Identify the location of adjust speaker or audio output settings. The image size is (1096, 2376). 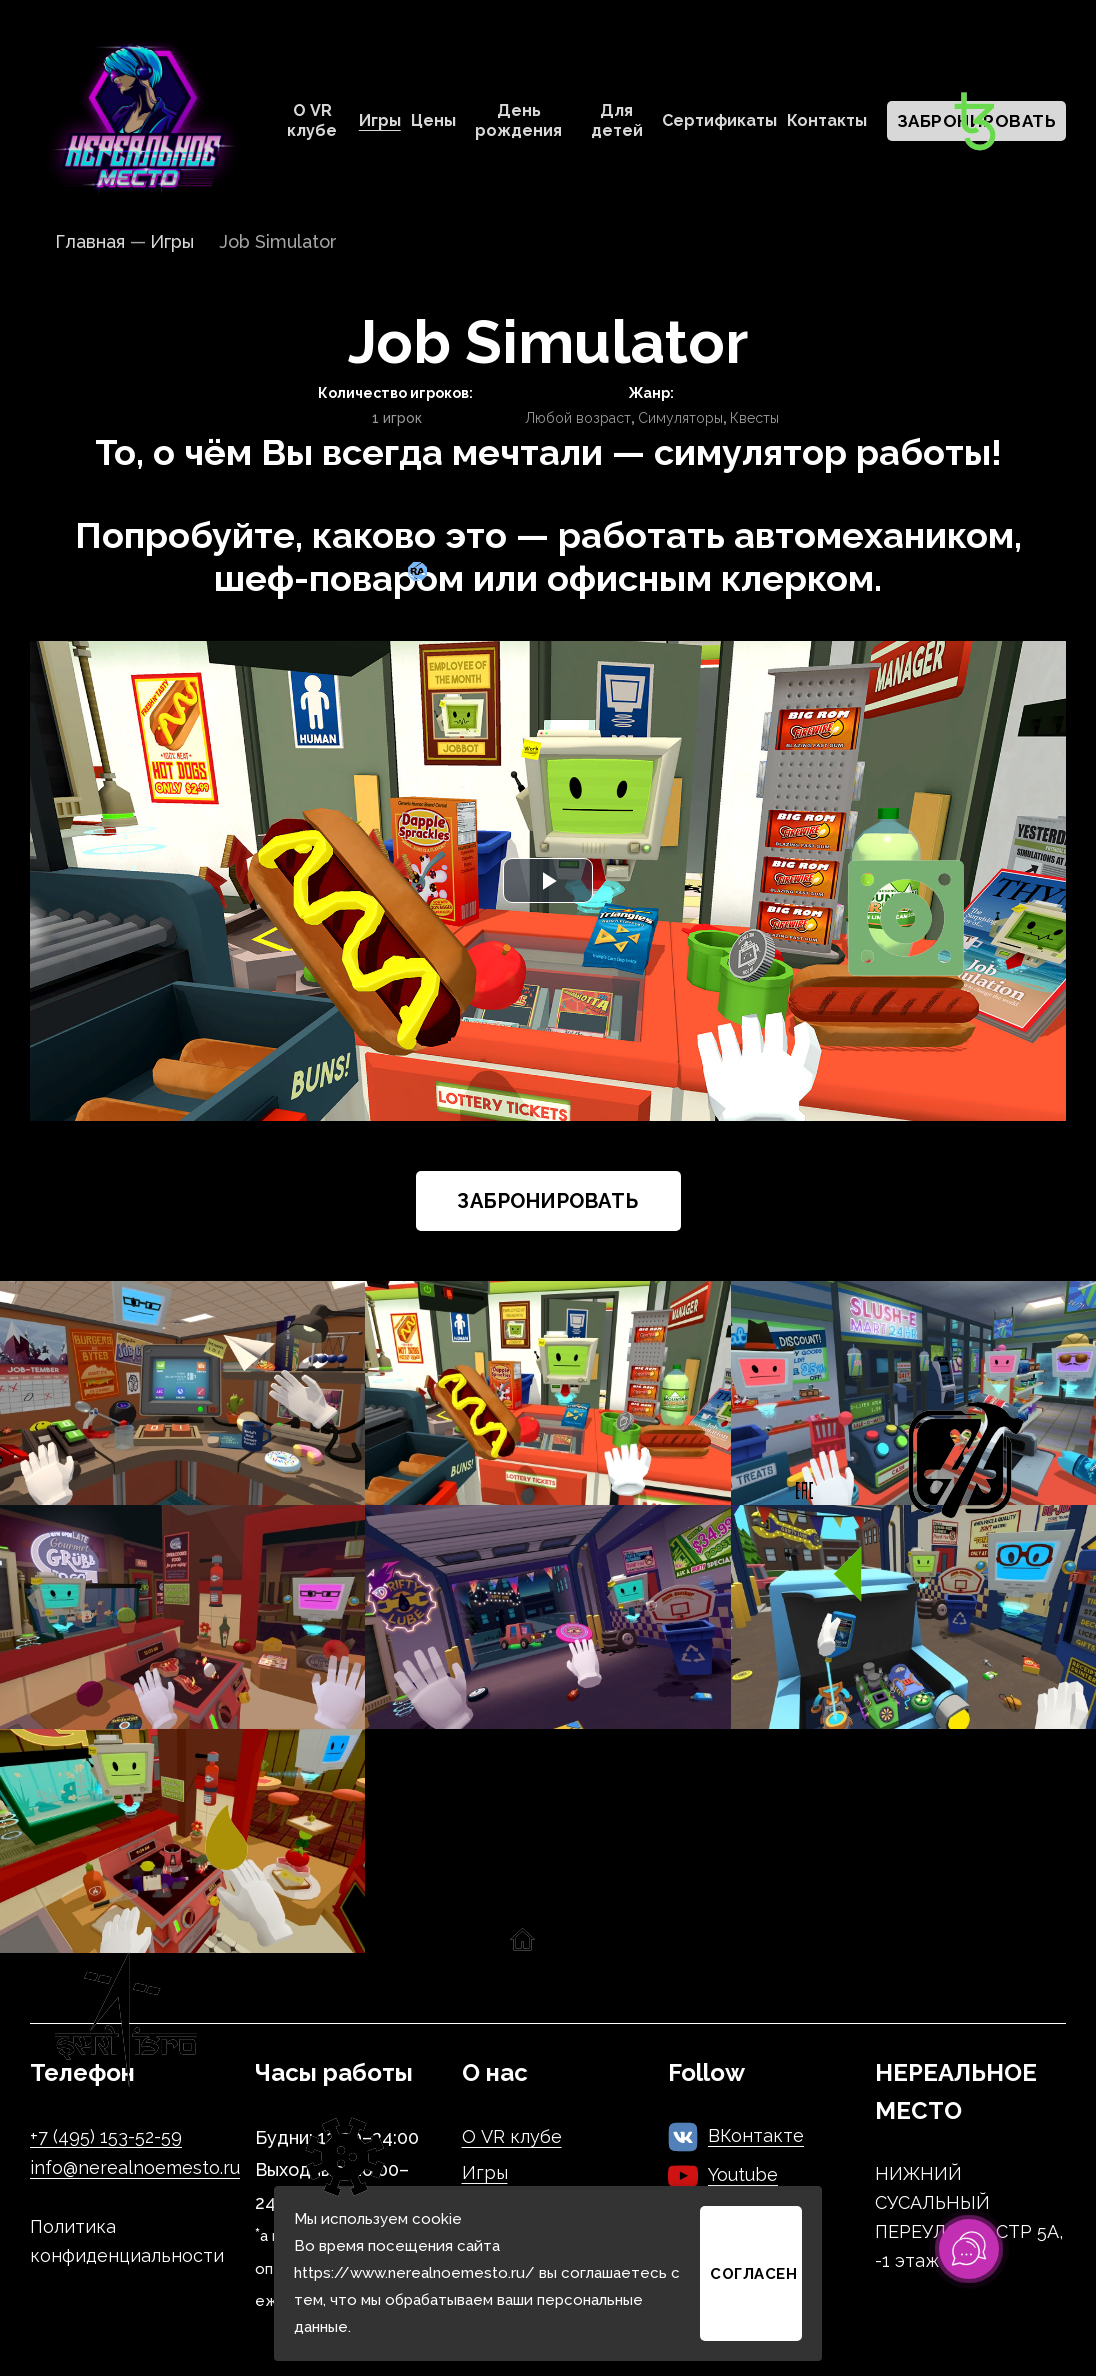
(906, 918).